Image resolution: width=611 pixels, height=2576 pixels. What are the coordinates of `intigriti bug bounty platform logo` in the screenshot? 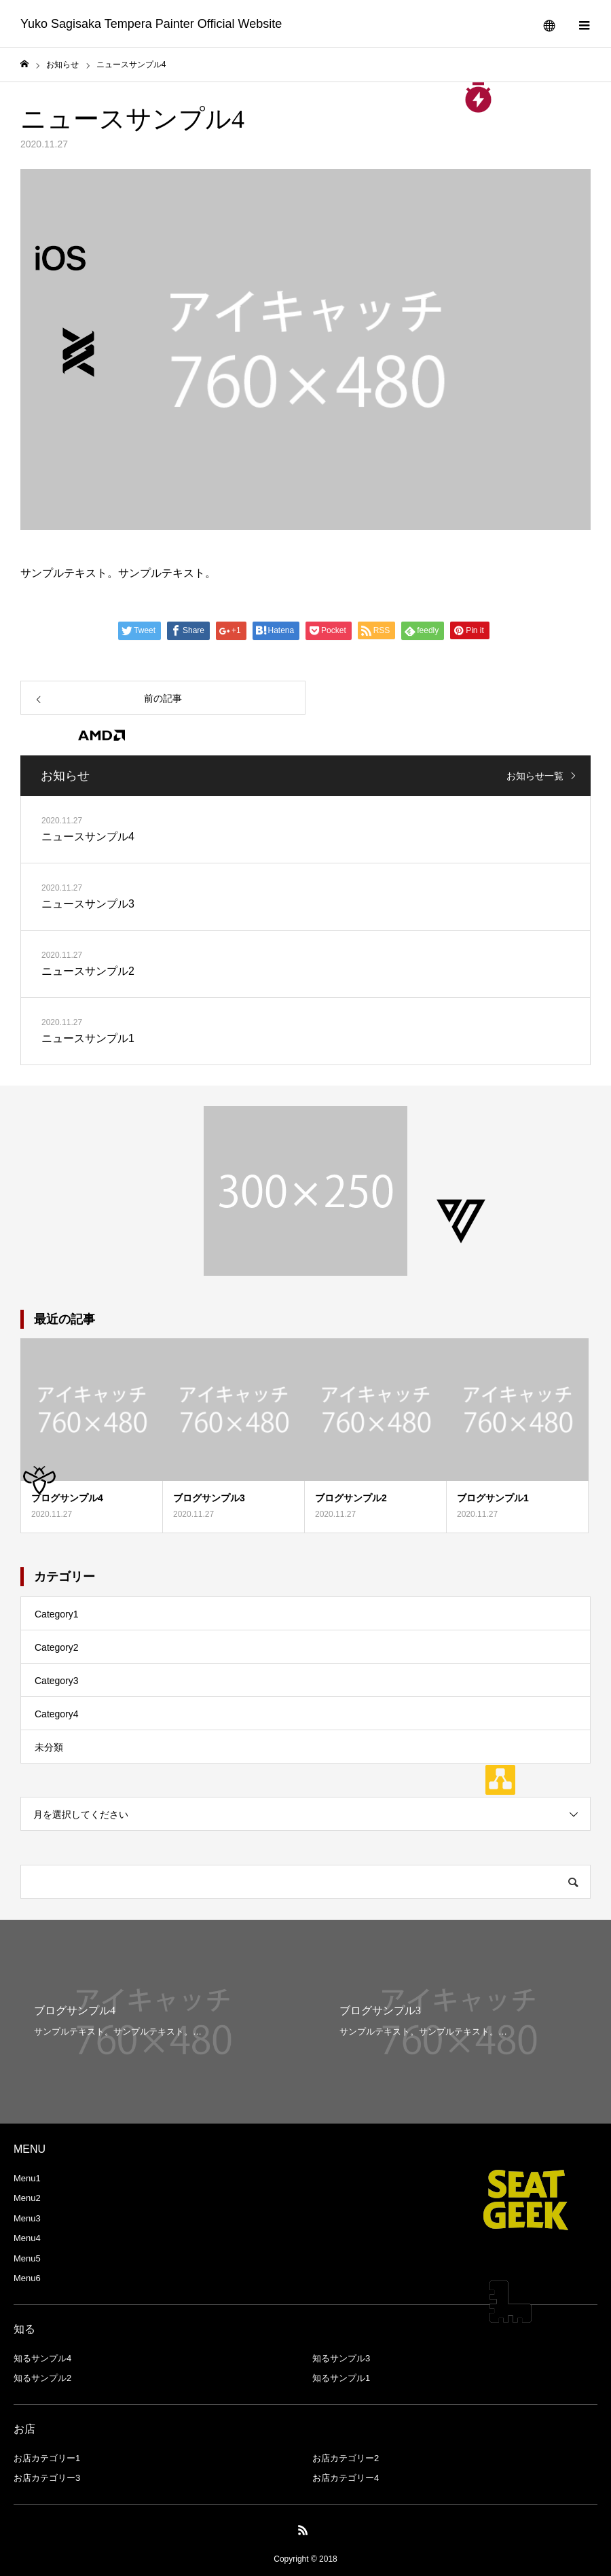 It's located at (39, 1480).